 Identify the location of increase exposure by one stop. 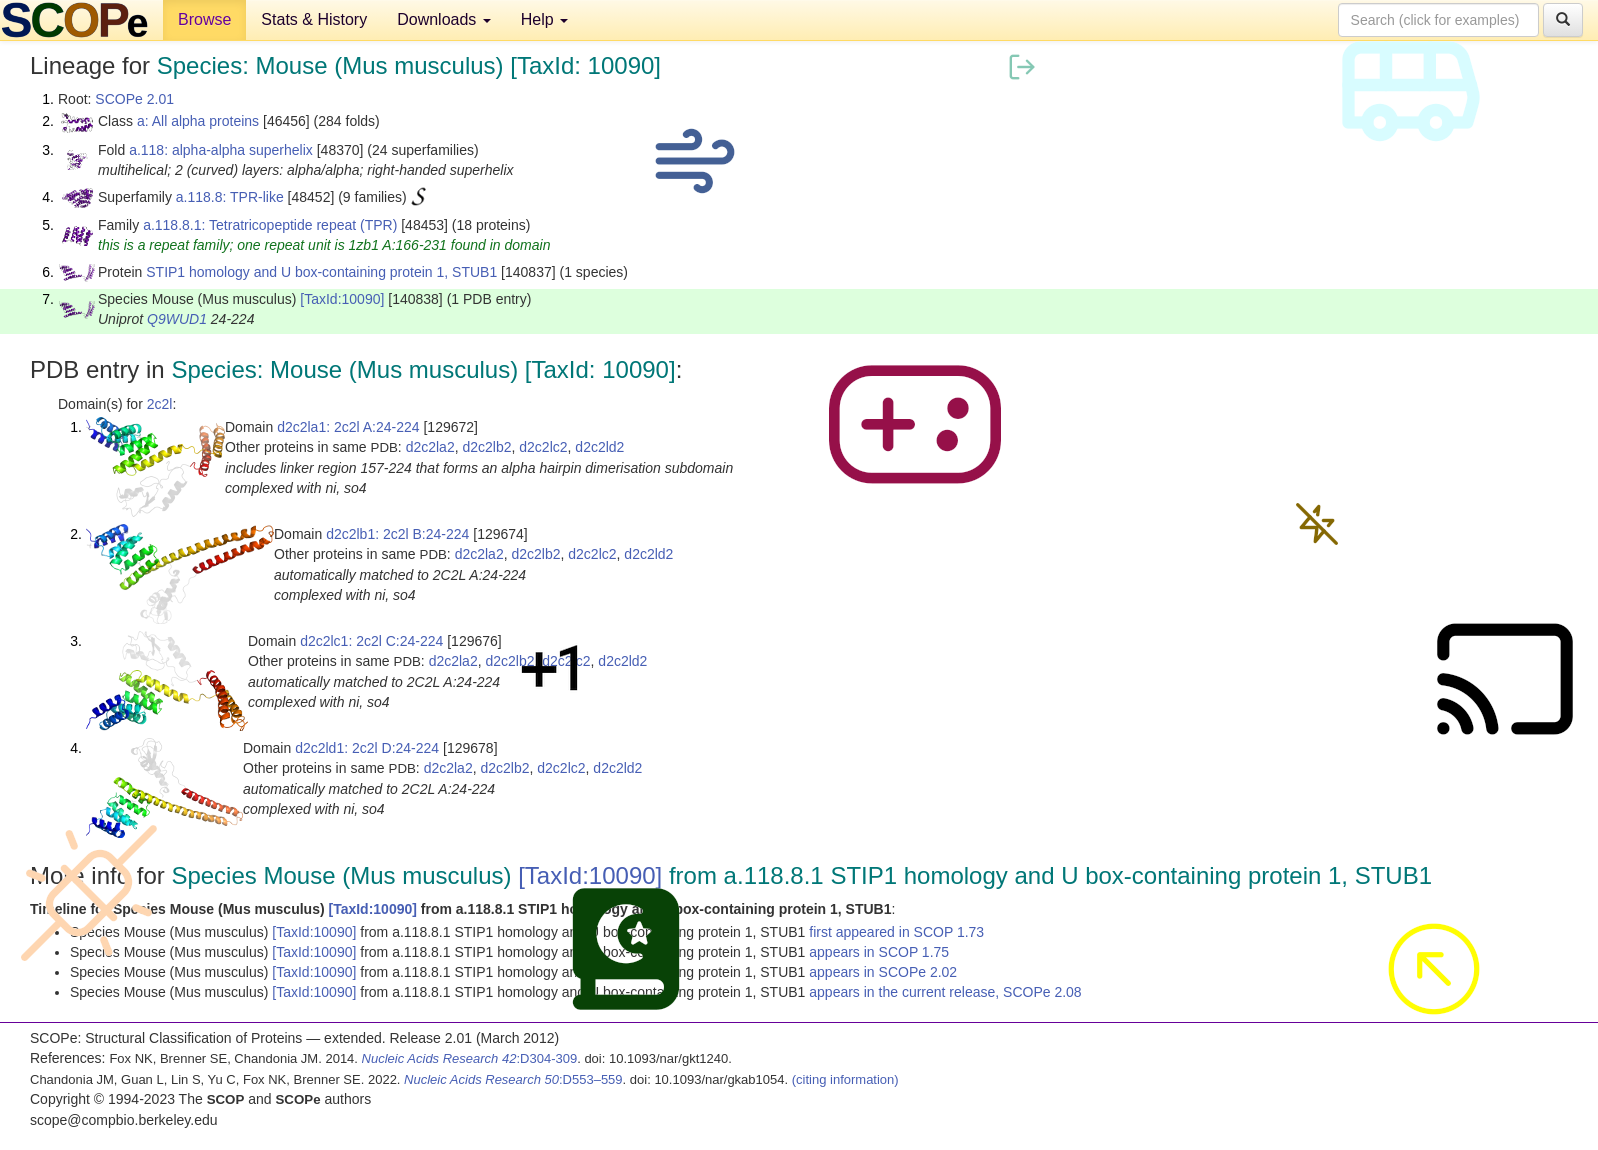
(549, 669).